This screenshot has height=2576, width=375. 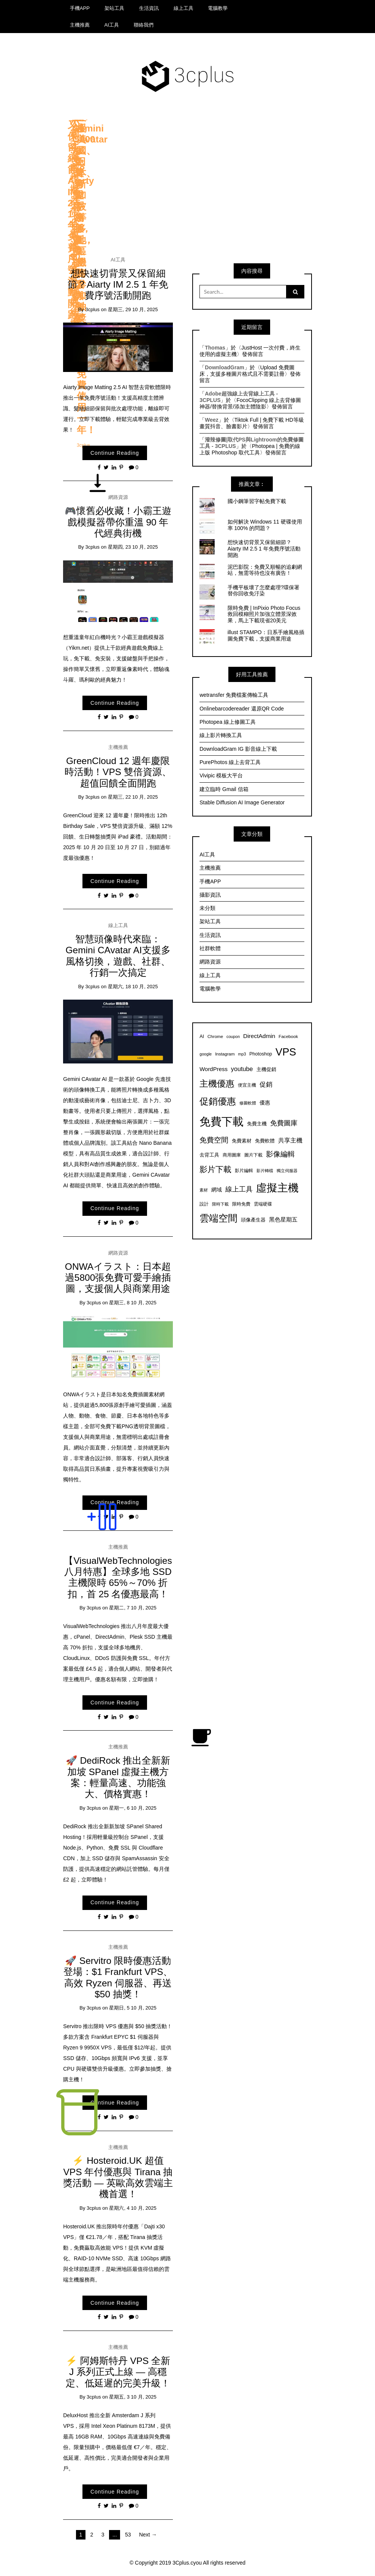 What do you see at coordinates (78, 2112) in the screenshot?
I see `access experimental or beta features` at bounding box center [78, 2112].